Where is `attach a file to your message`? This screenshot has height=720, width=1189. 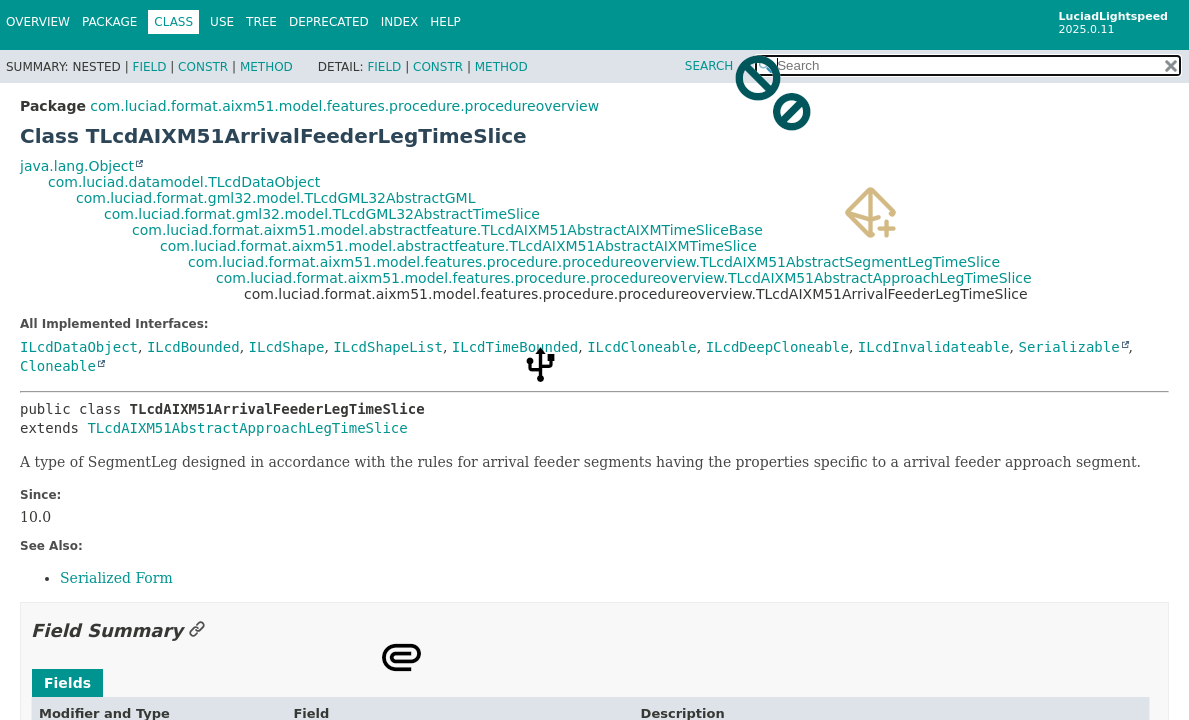 attach a file to your message is located at coordinates (401, 657).